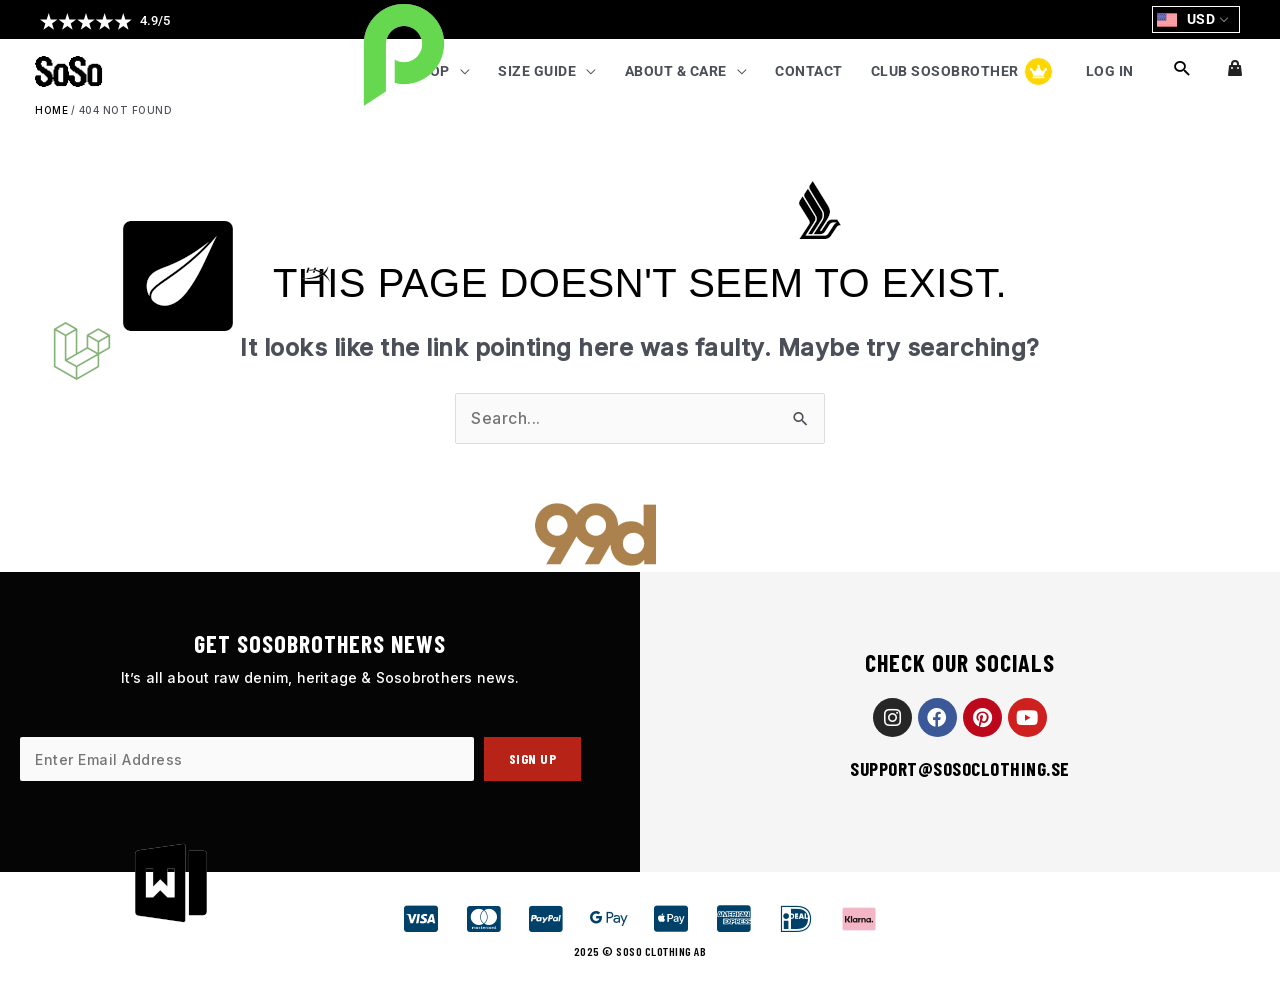 This screenshot has height=988, width=1280. Describe the element at coordinates (82, 351) in the screenshot. I see `Laravel framework branding or integration` at that location.